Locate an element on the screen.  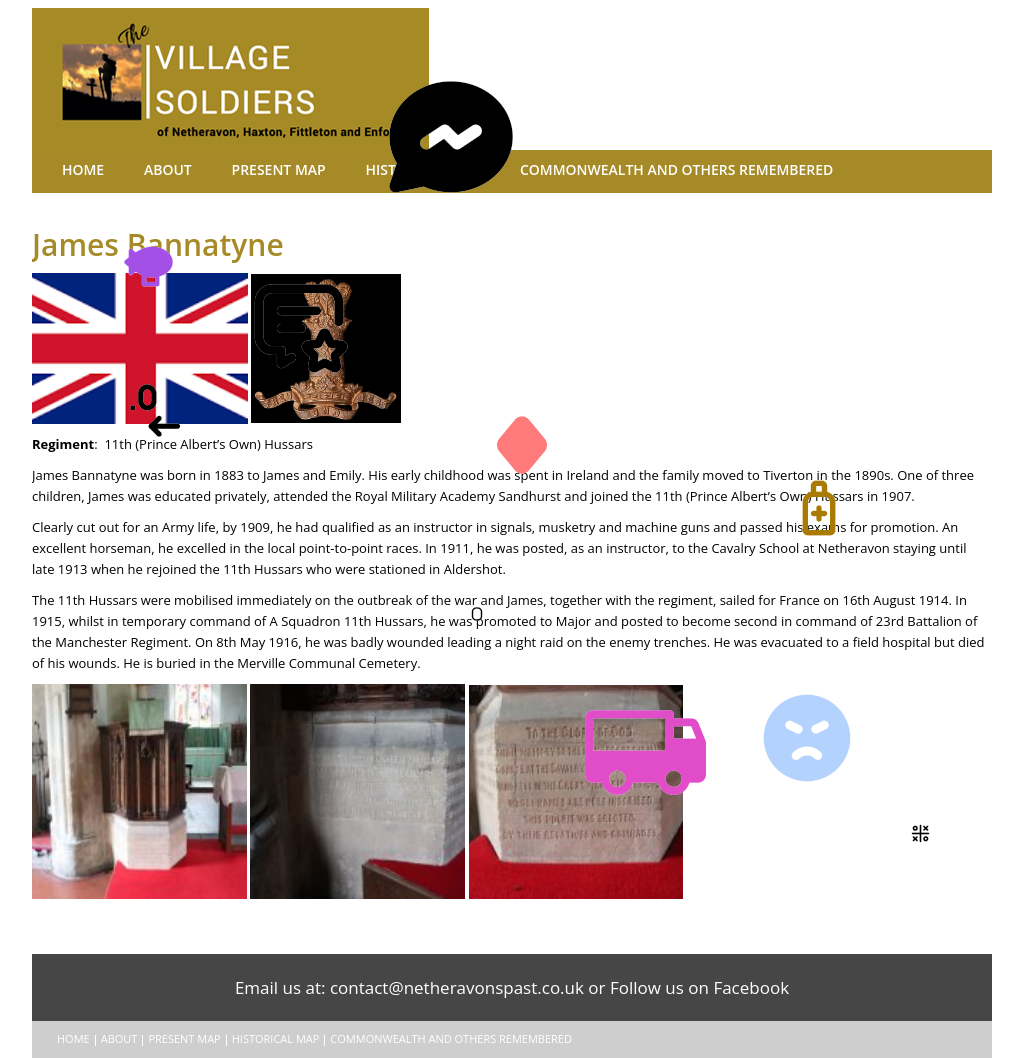
play tic-tac-toe game is located at coordinates (920, 833).